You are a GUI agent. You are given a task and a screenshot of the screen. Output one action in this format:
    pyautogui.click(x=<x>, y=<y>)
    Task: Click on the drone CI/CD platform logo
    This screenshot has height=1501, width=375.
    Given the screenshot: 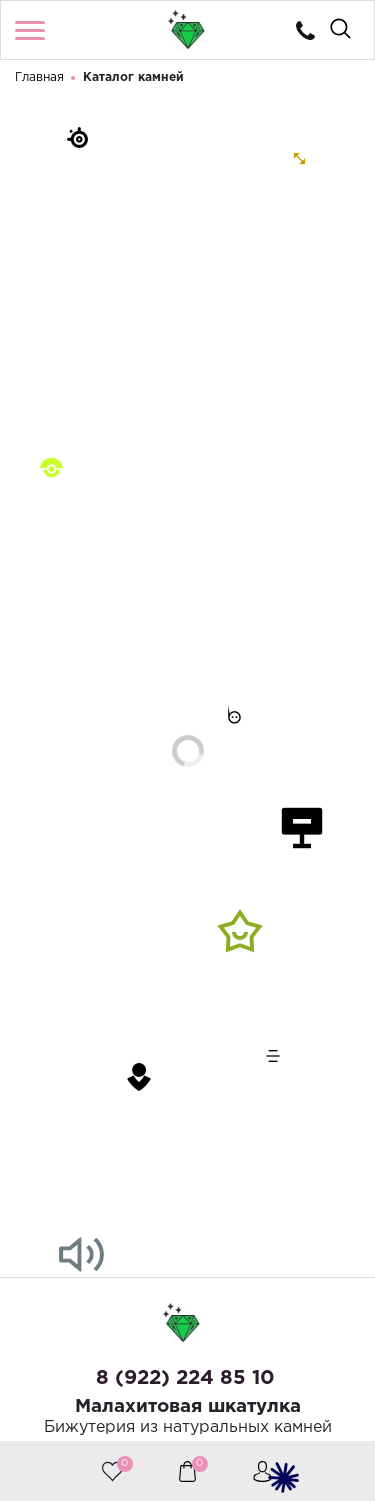 What is the action you would take?
    pyautogui.click(x=51, y=467)
    